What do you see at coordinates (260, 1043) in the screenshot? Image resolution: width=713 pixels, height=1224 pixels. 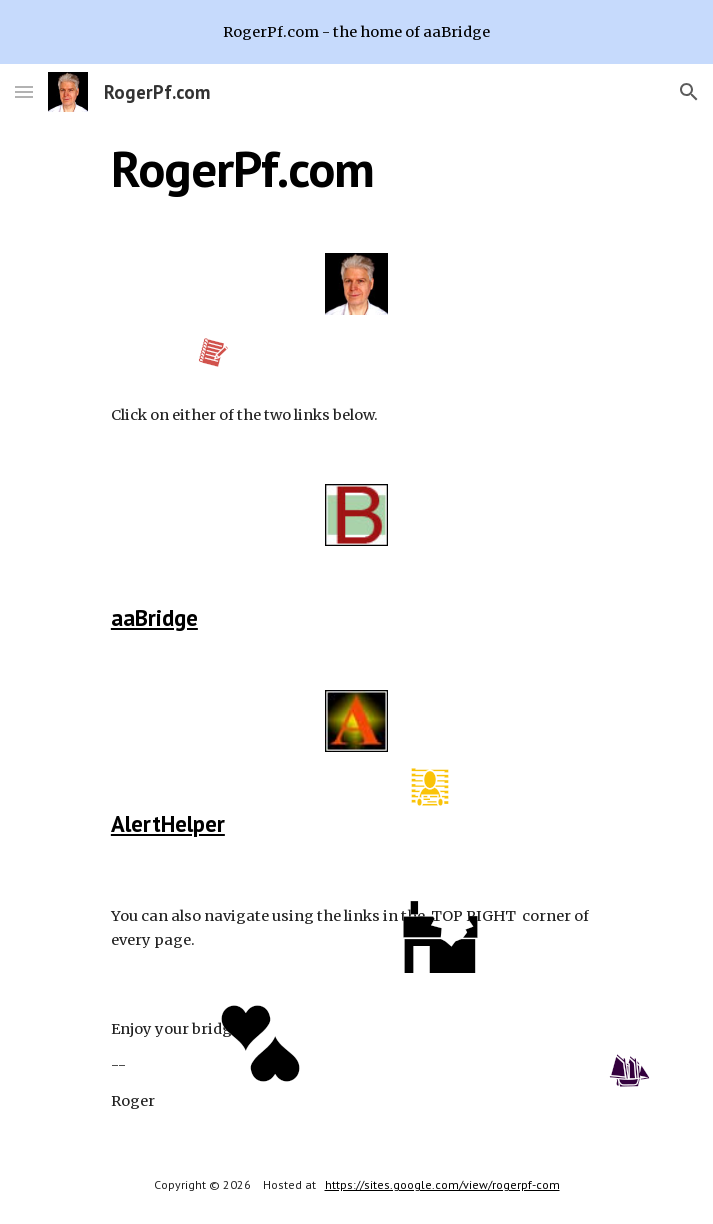 I see `toggle between like and dislike` at bounding box center [260, 1043].